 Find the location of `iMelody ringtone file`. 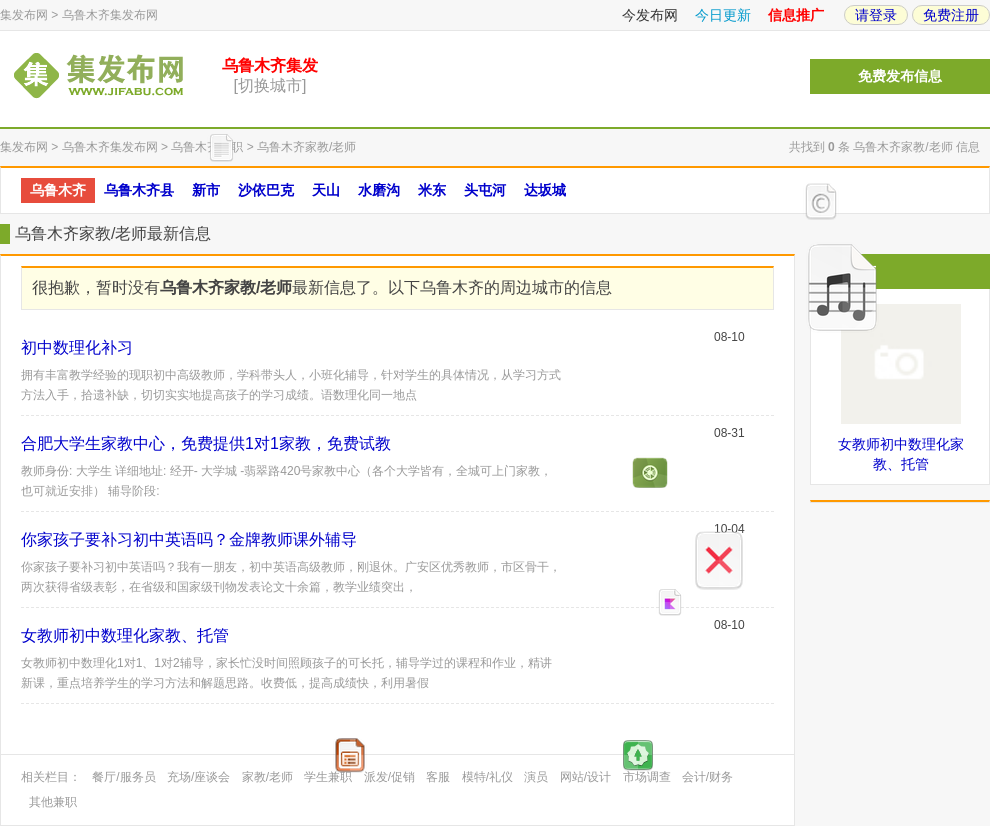

iMelody ringtone file is located at coordinates (842, 287).